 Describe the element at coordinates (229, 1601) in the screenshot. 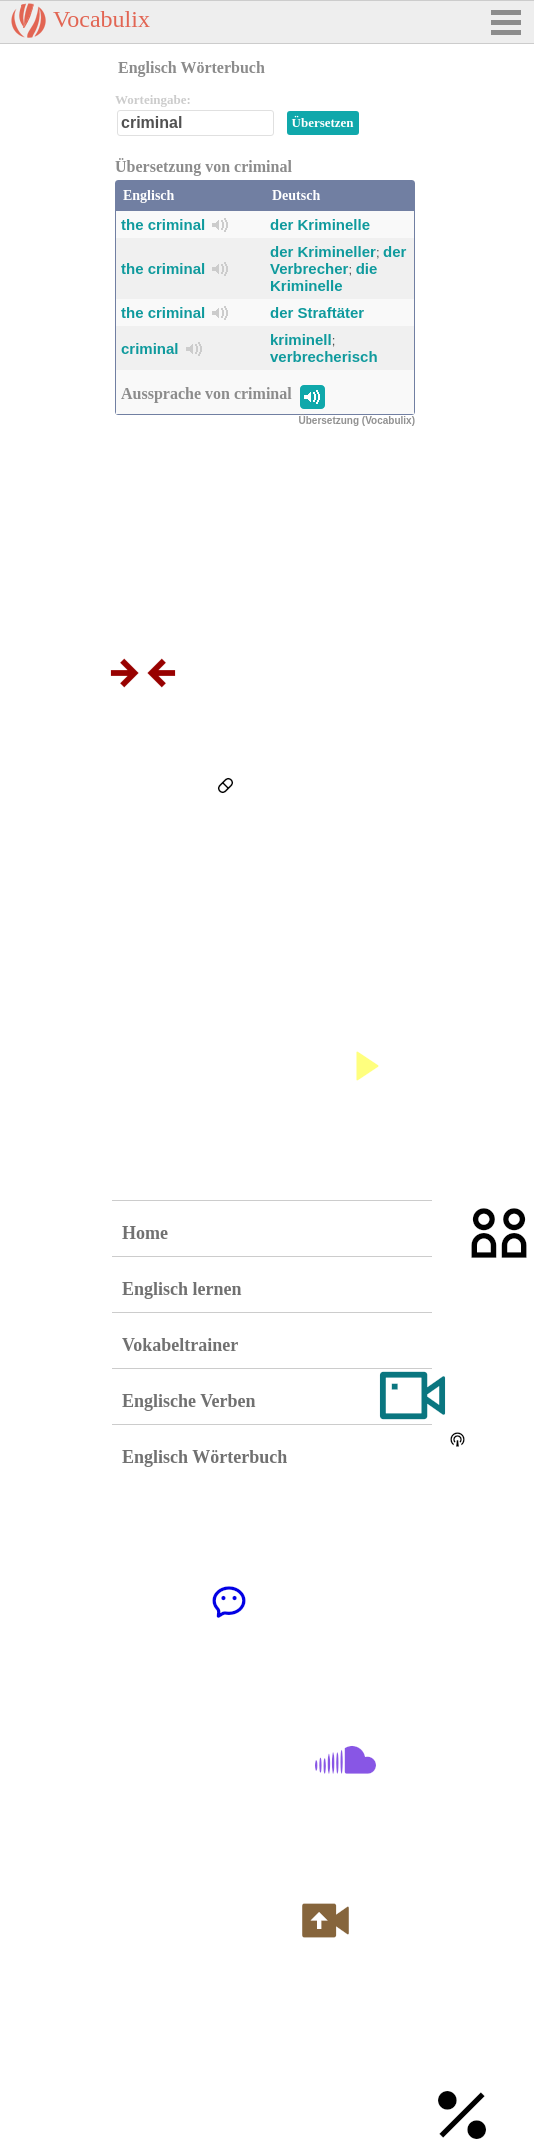

I see `open WeChat messaging app` at that location.